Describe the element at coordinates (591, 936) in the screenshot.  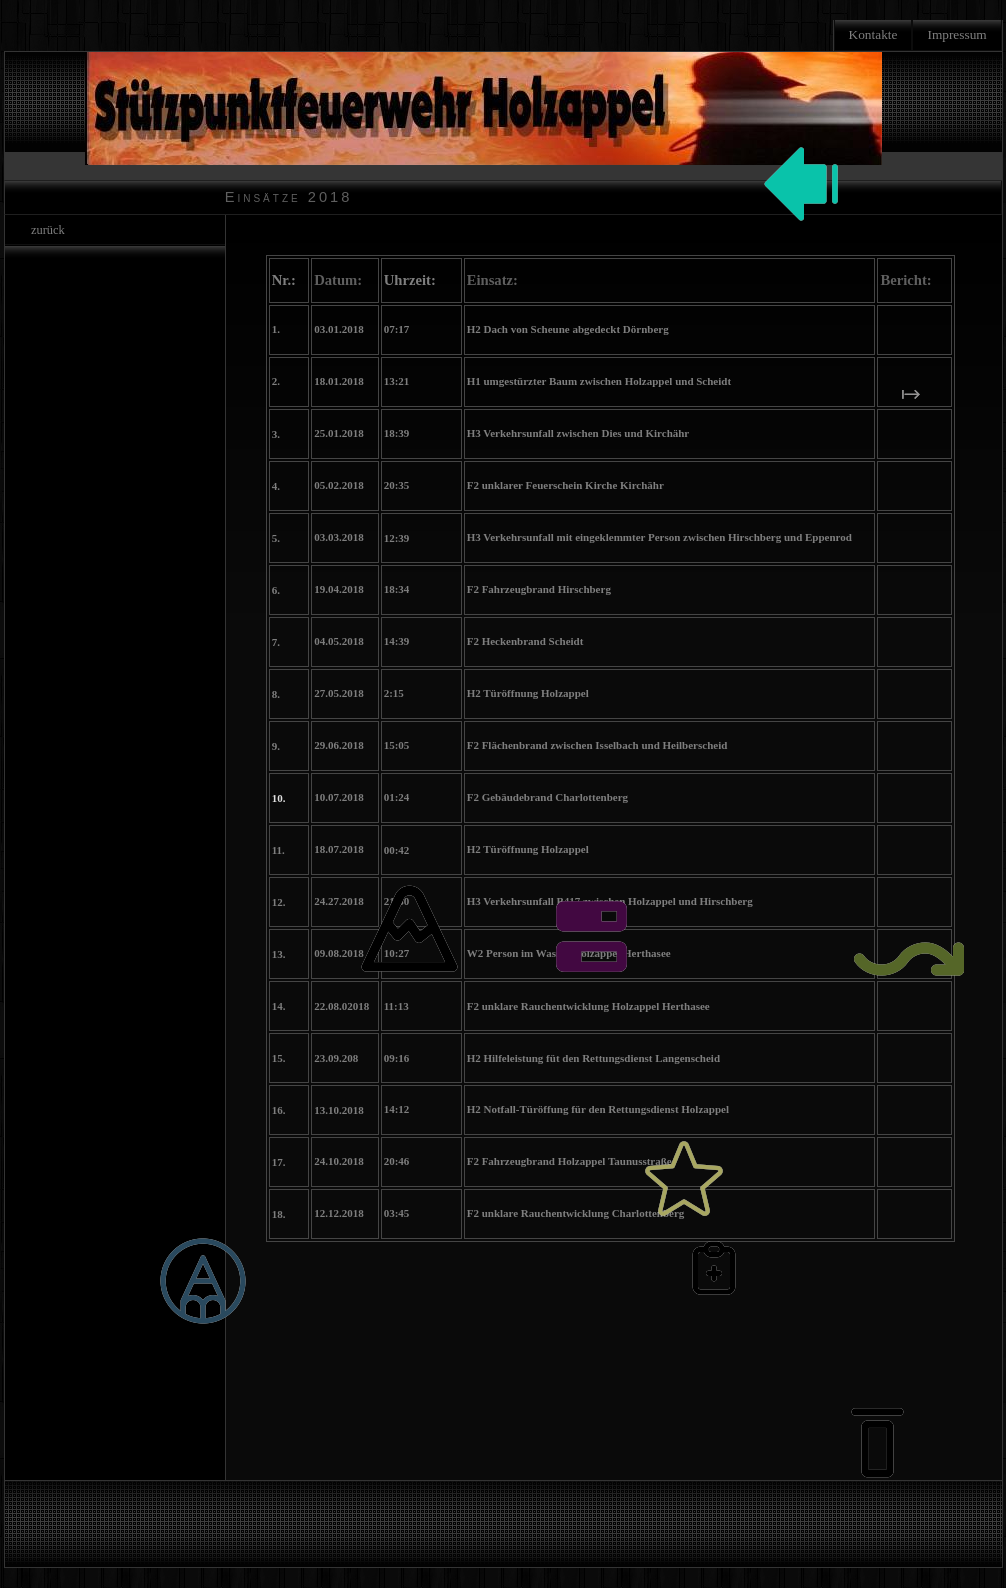
I see `view task list or to-do items` at that location.